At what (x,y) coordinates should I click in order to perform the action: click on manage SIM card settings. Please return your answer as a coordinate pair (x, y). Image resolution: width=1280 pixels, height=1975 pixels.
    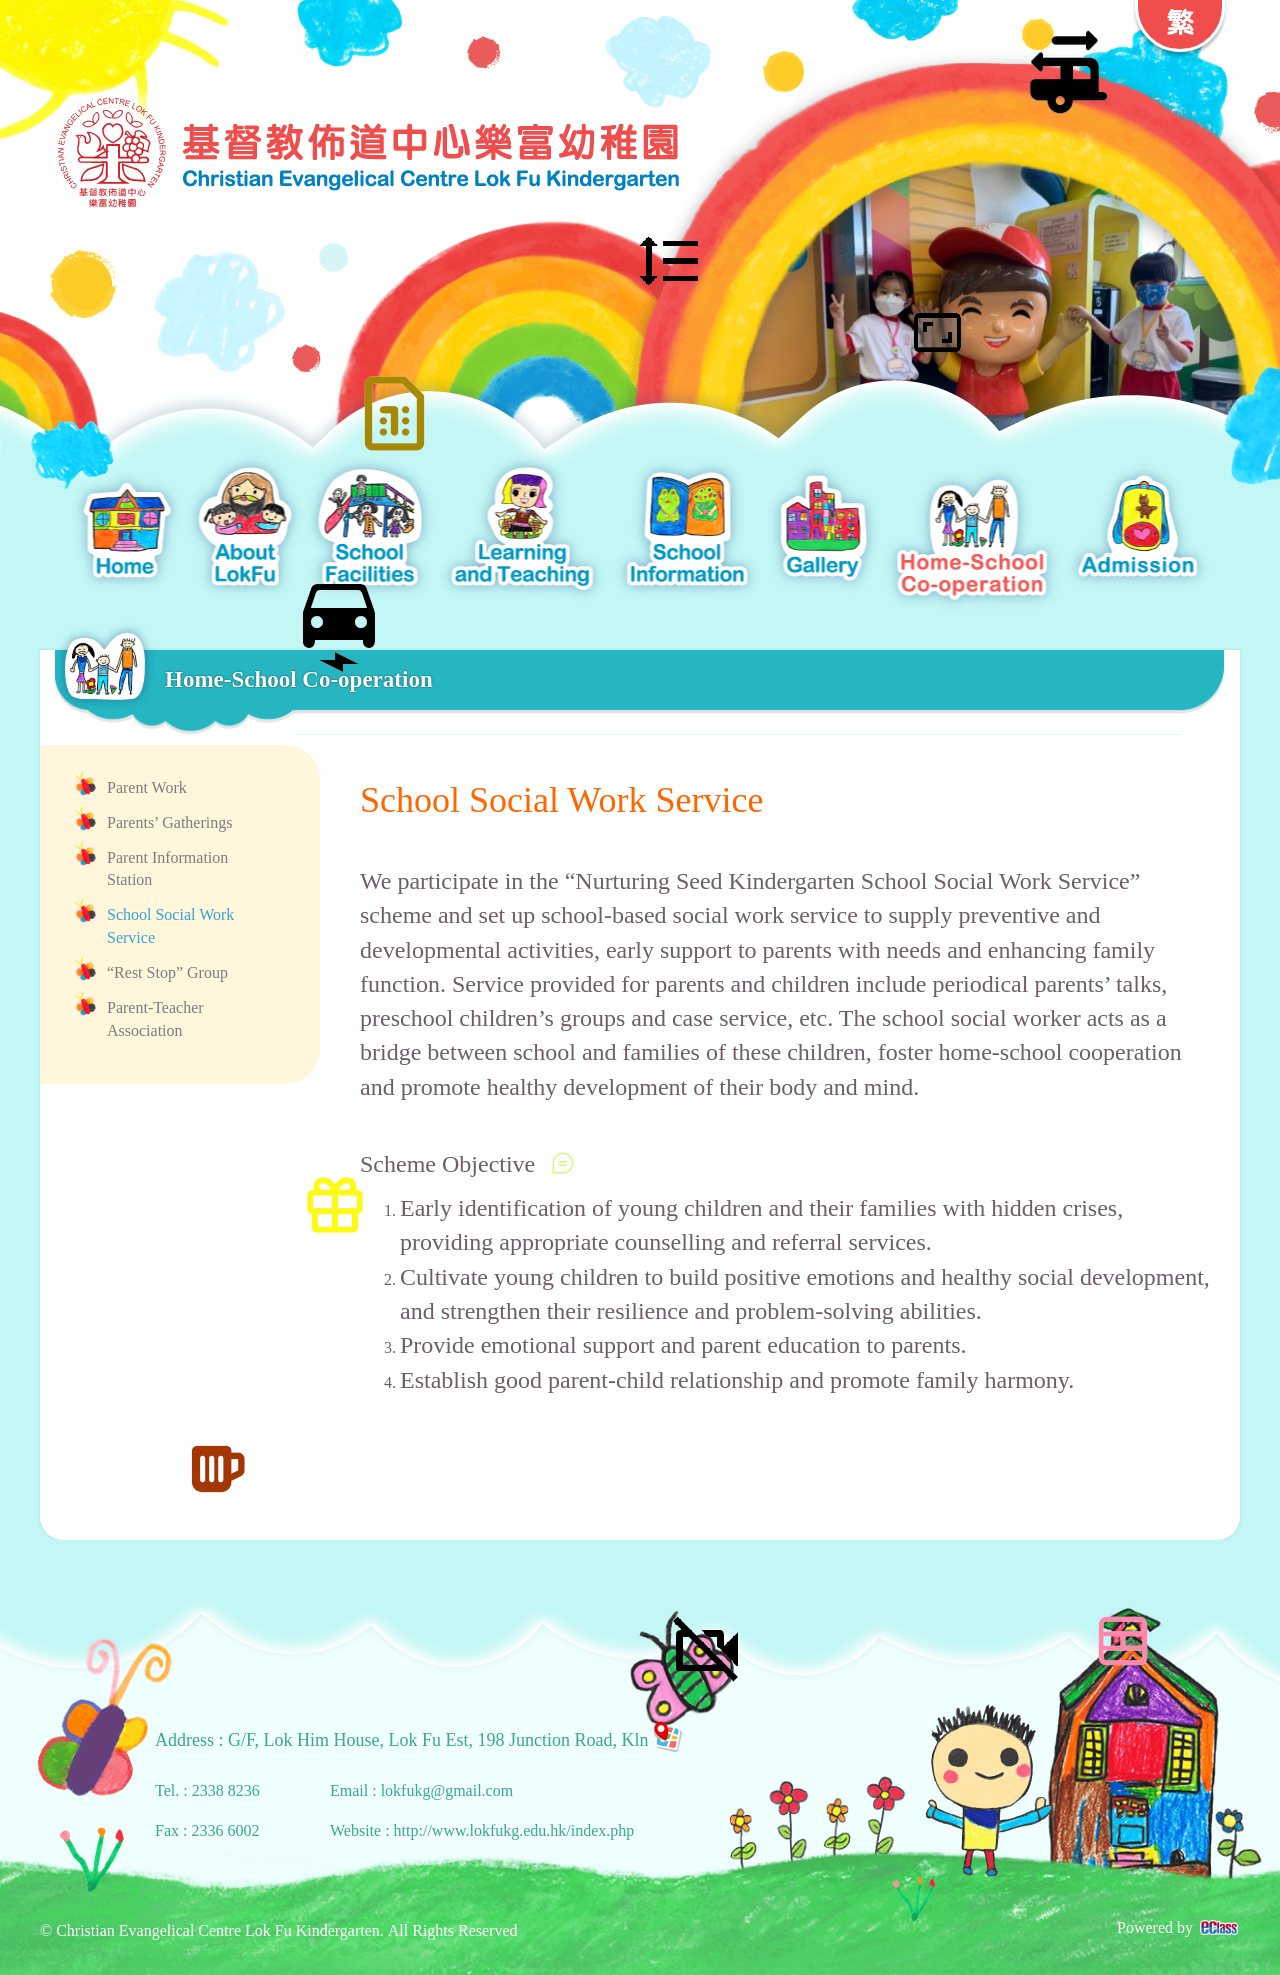
    Looking at the image, I should click on (394, 413).